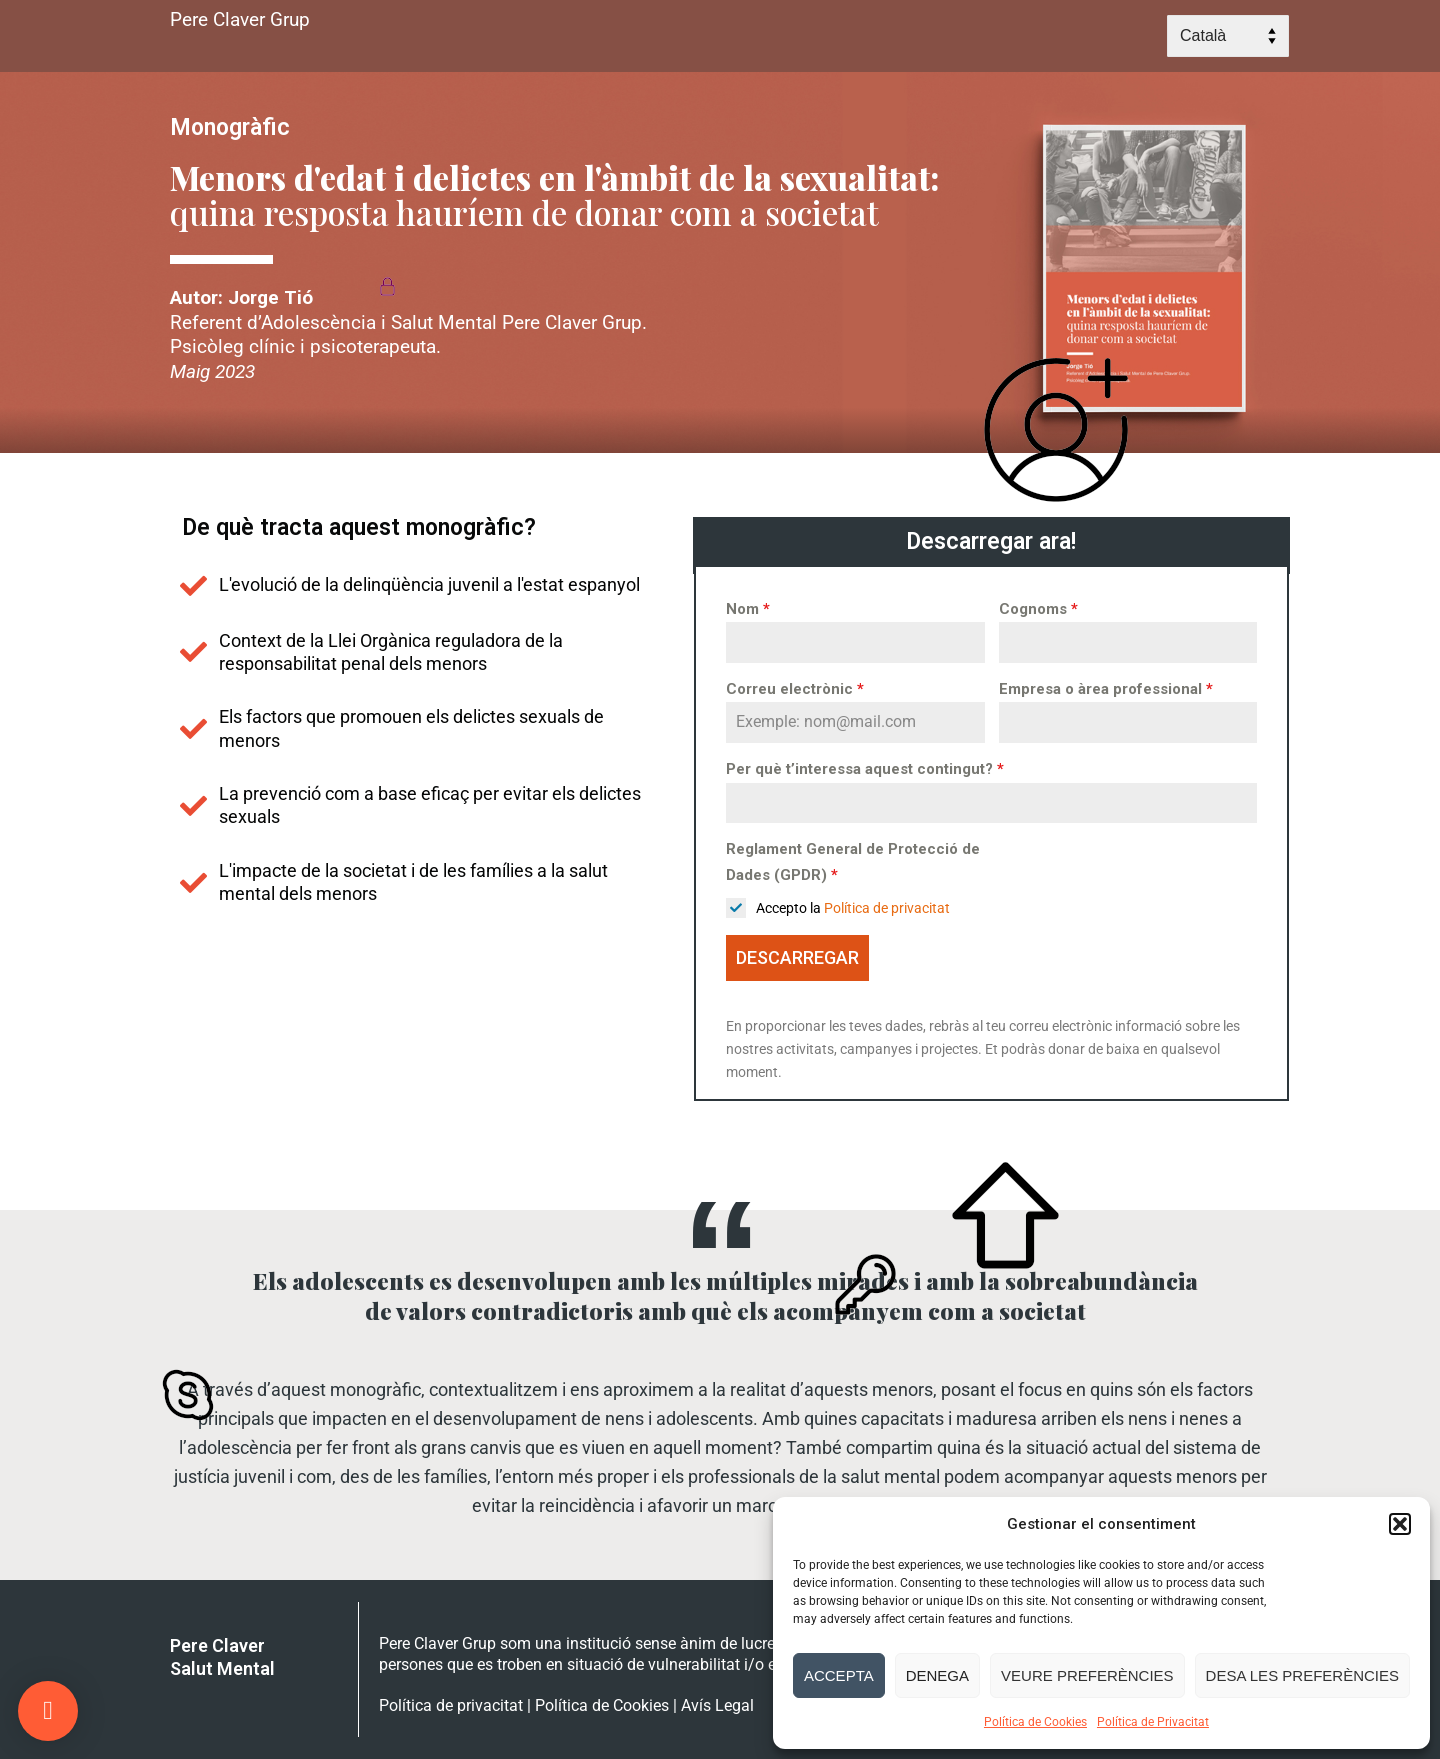 The height and width of the screenshot is (1759, 1440). Describe the element at coordinates (387, 286) in the screenshot. I see `indicates a locked or secured item` at that location.